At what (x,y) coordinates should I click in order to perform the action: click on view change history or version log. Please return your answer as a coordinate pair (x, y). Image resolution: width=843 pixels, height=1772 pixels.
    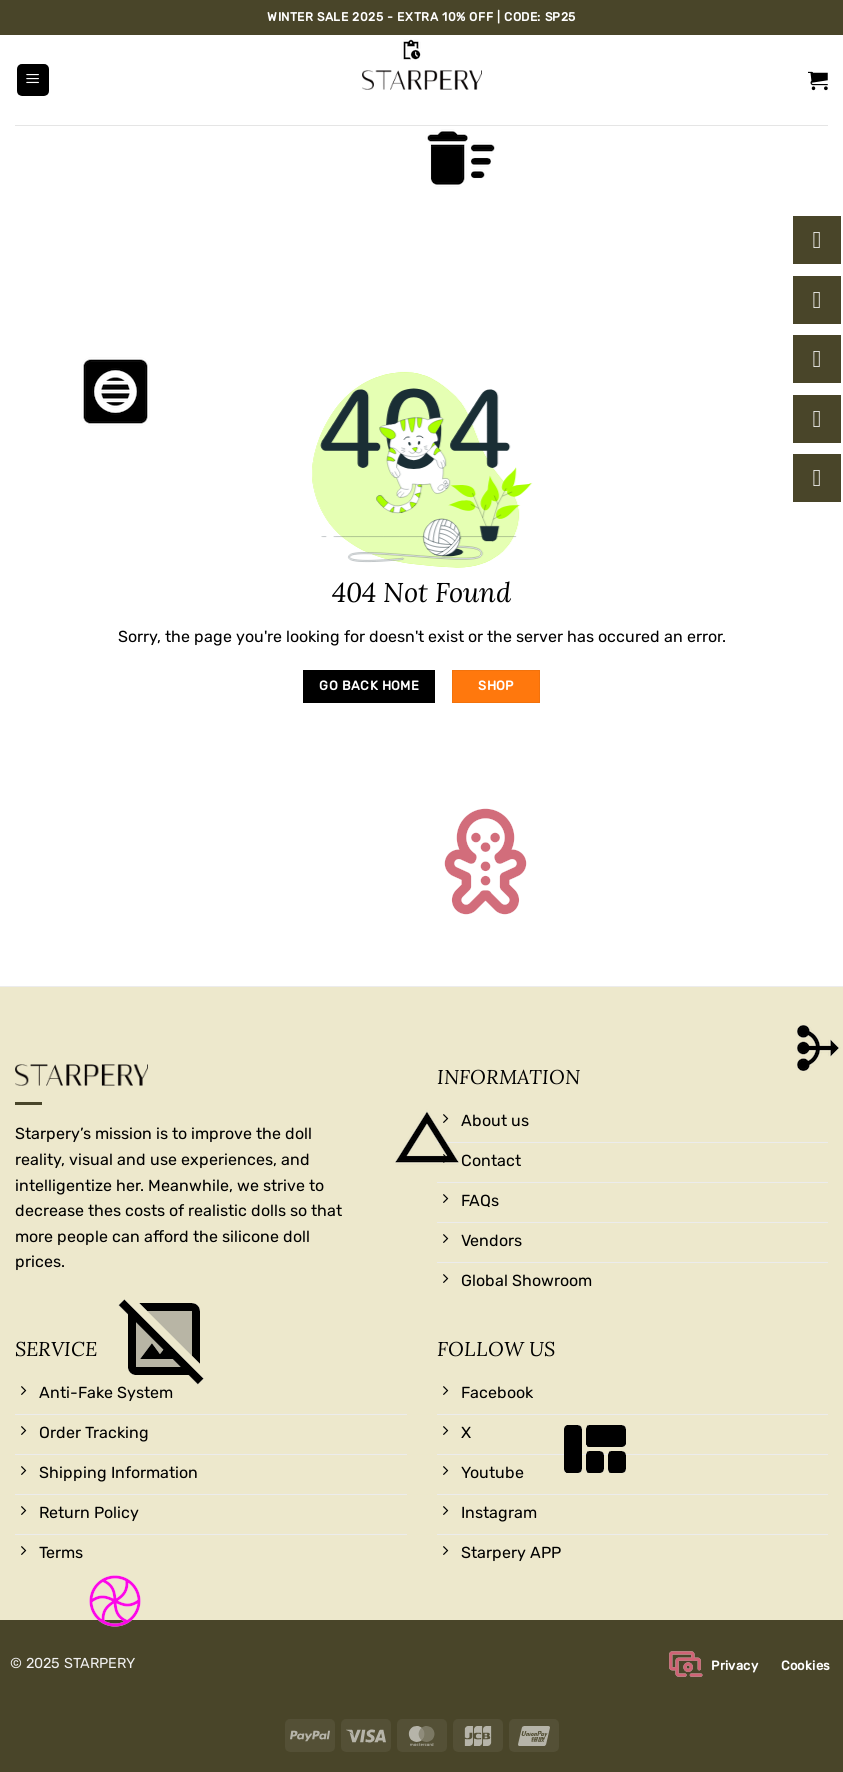
    Looking at the image, I should click on (427, 1137).